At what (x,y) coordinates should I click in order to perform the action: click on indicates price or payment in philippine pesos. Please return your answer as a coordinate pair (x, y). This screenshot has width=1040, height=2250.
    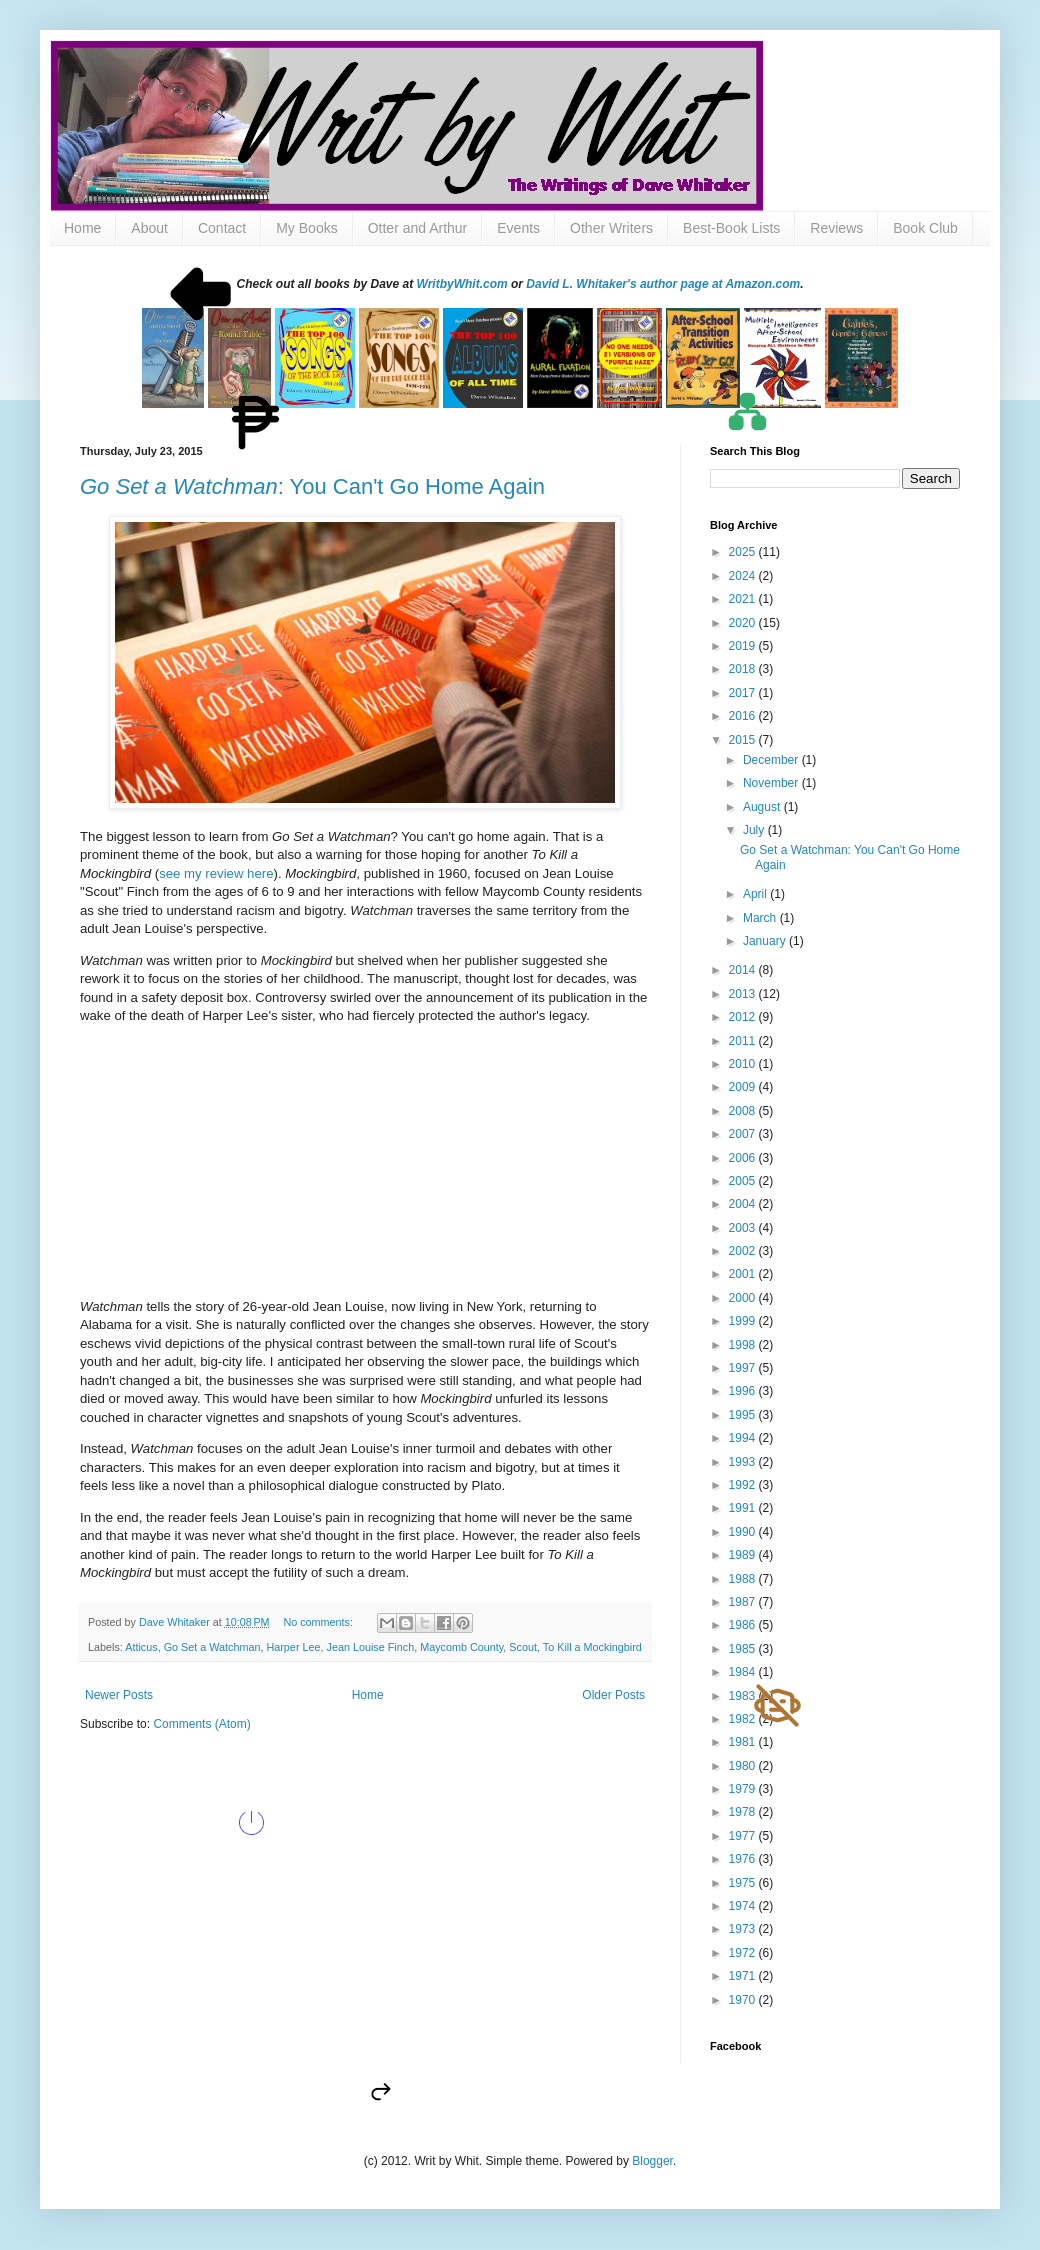
    Looking at the image, I should click on (255, 422).